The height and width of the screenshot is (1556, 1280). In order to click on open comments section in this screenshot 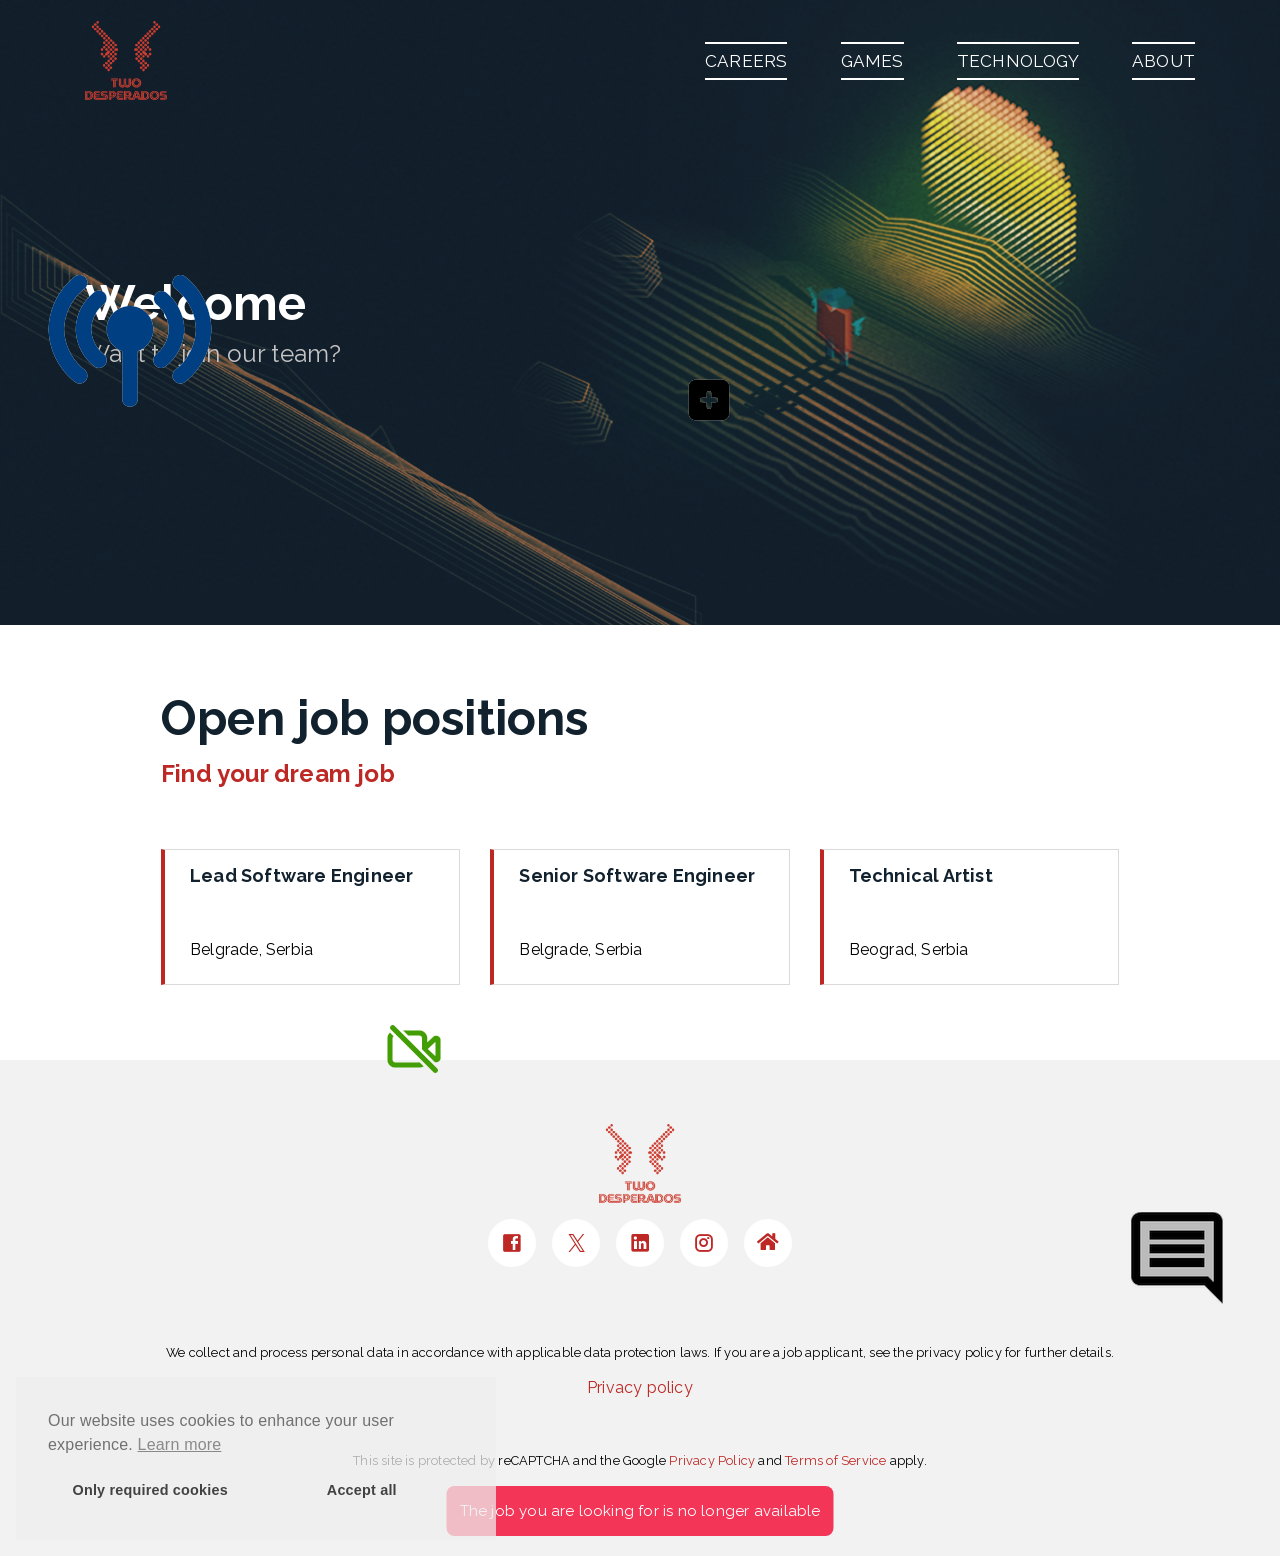, I will do `click(1177, 1258)`.